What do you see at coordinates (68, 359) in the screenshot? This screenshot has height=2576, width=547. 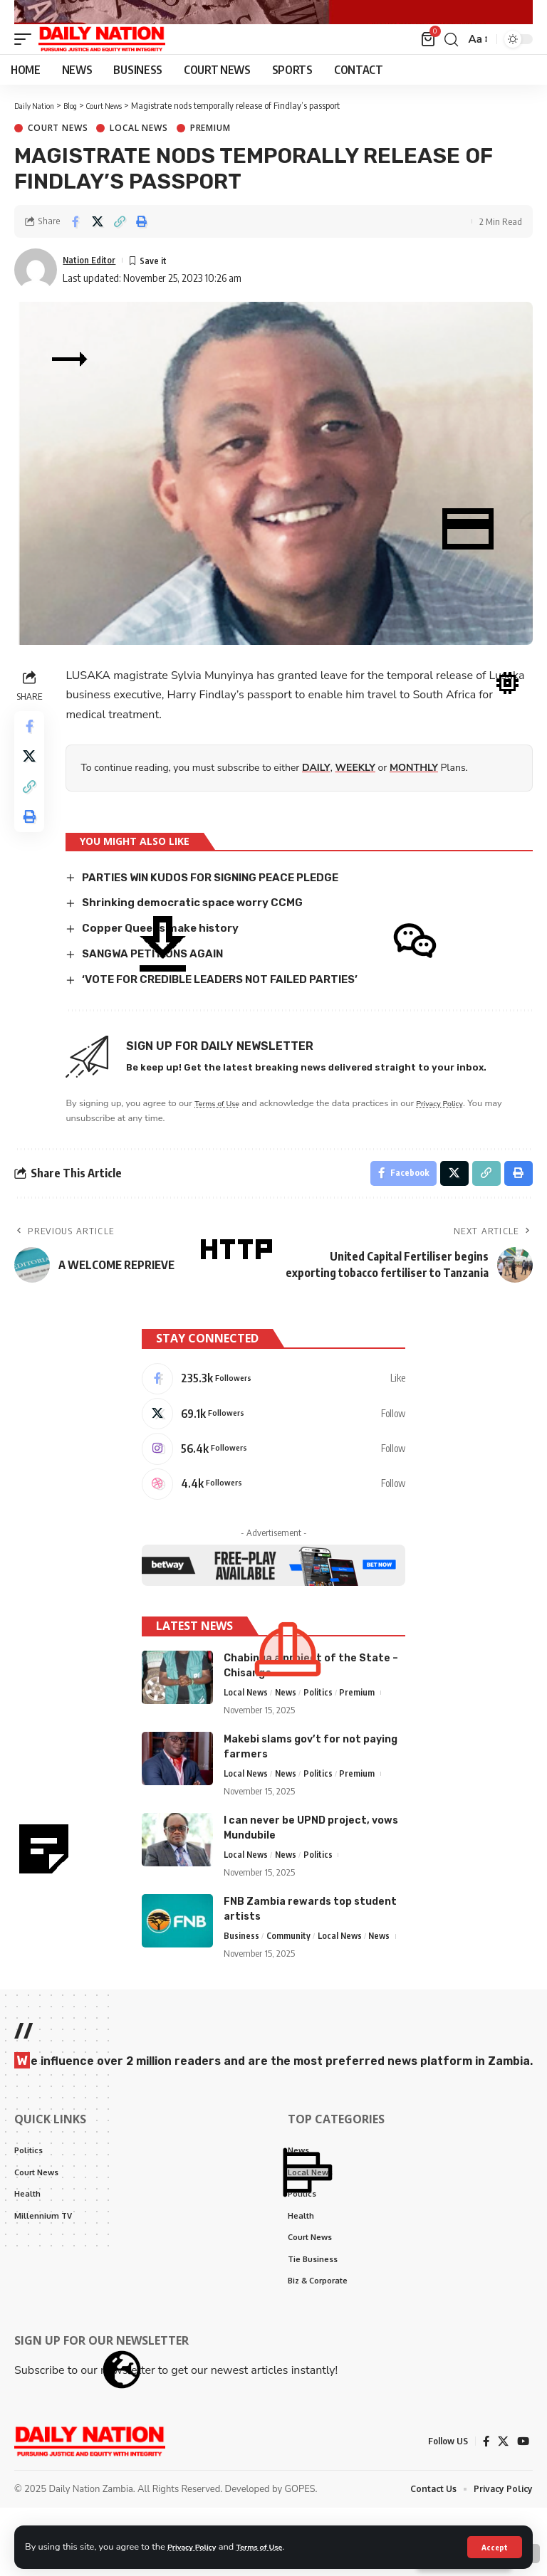 I see `indicates no change or stable trend` at bounding box center [68, 359].